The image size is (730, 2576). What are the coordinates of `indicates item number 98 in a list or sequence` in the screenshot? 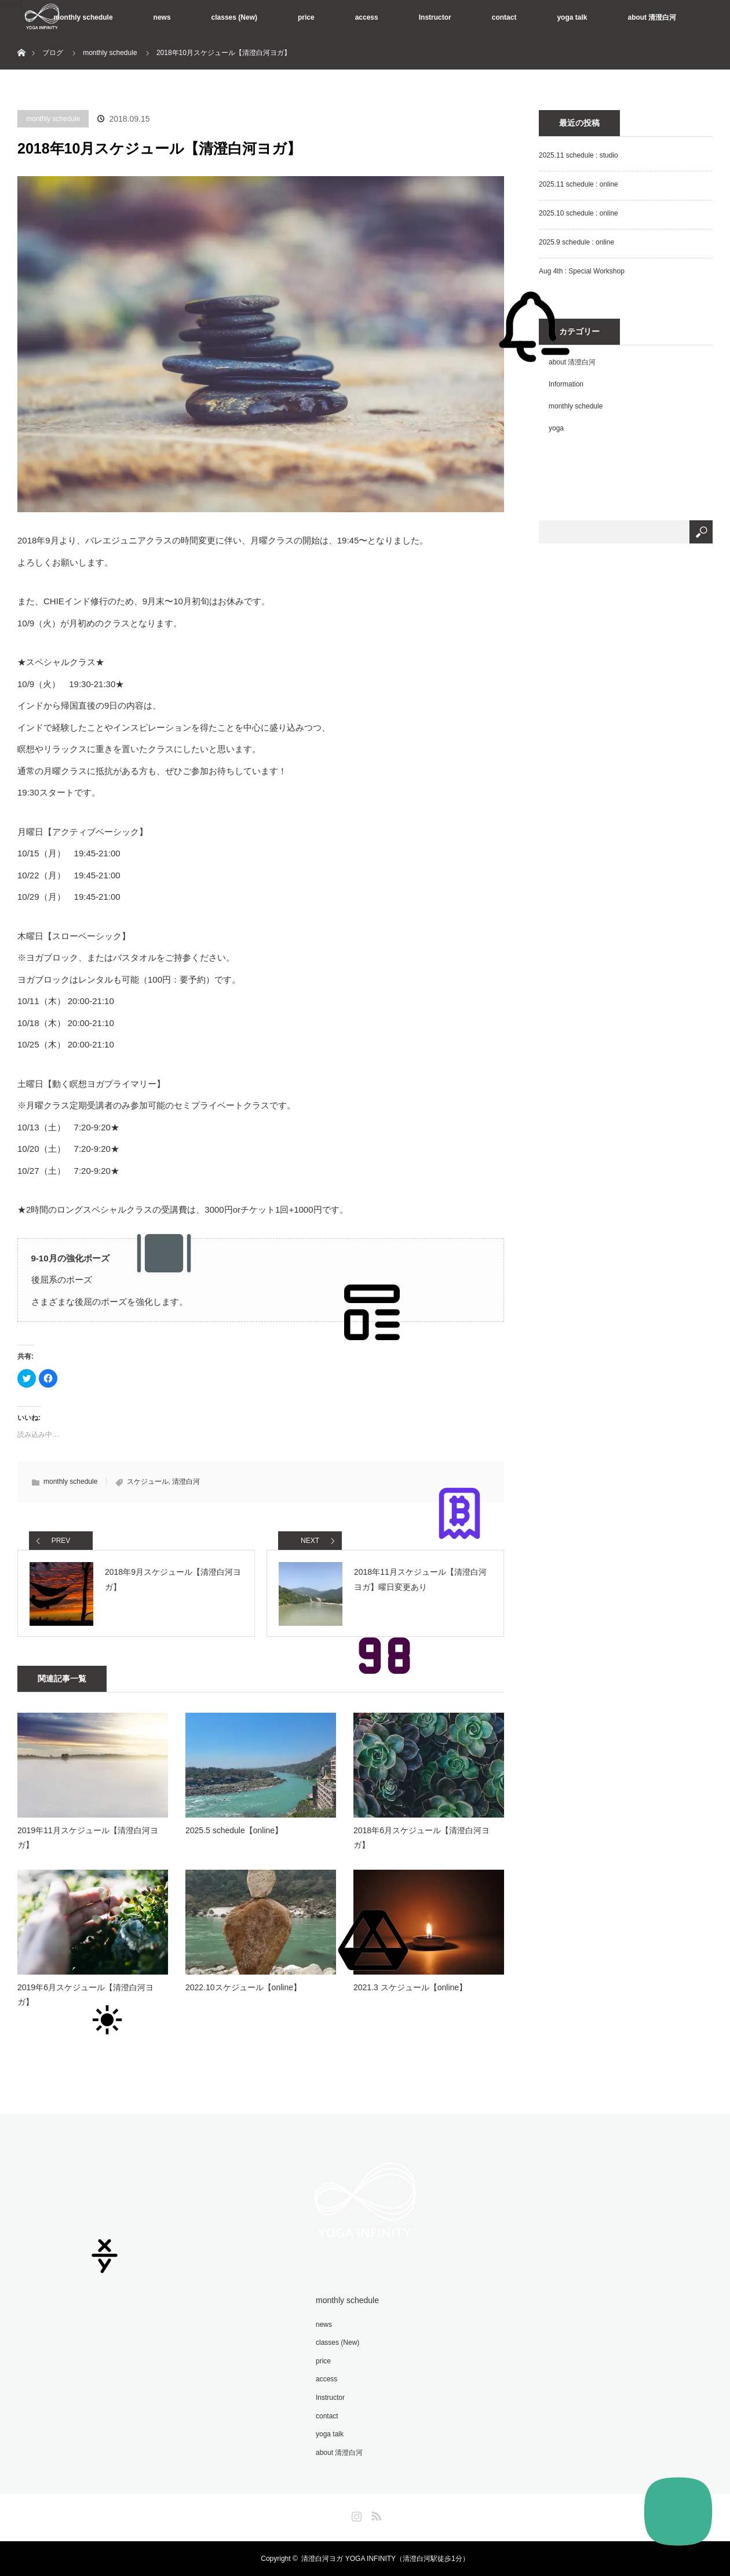 It's located at (384, 1655).